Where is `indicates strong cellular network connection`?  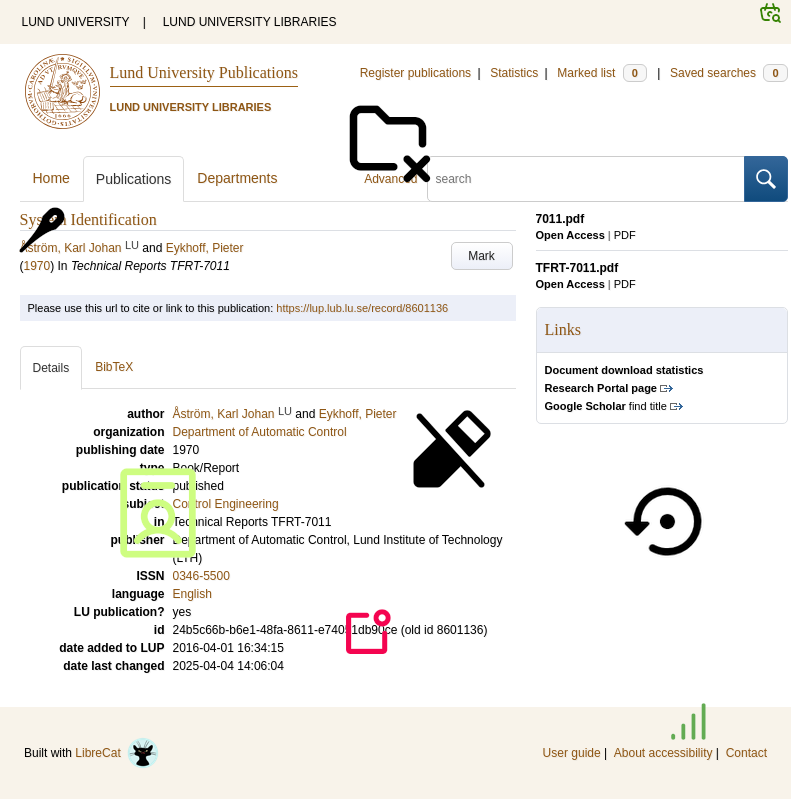 indicates strong cellular network connection is located at coordinates (695, 719).